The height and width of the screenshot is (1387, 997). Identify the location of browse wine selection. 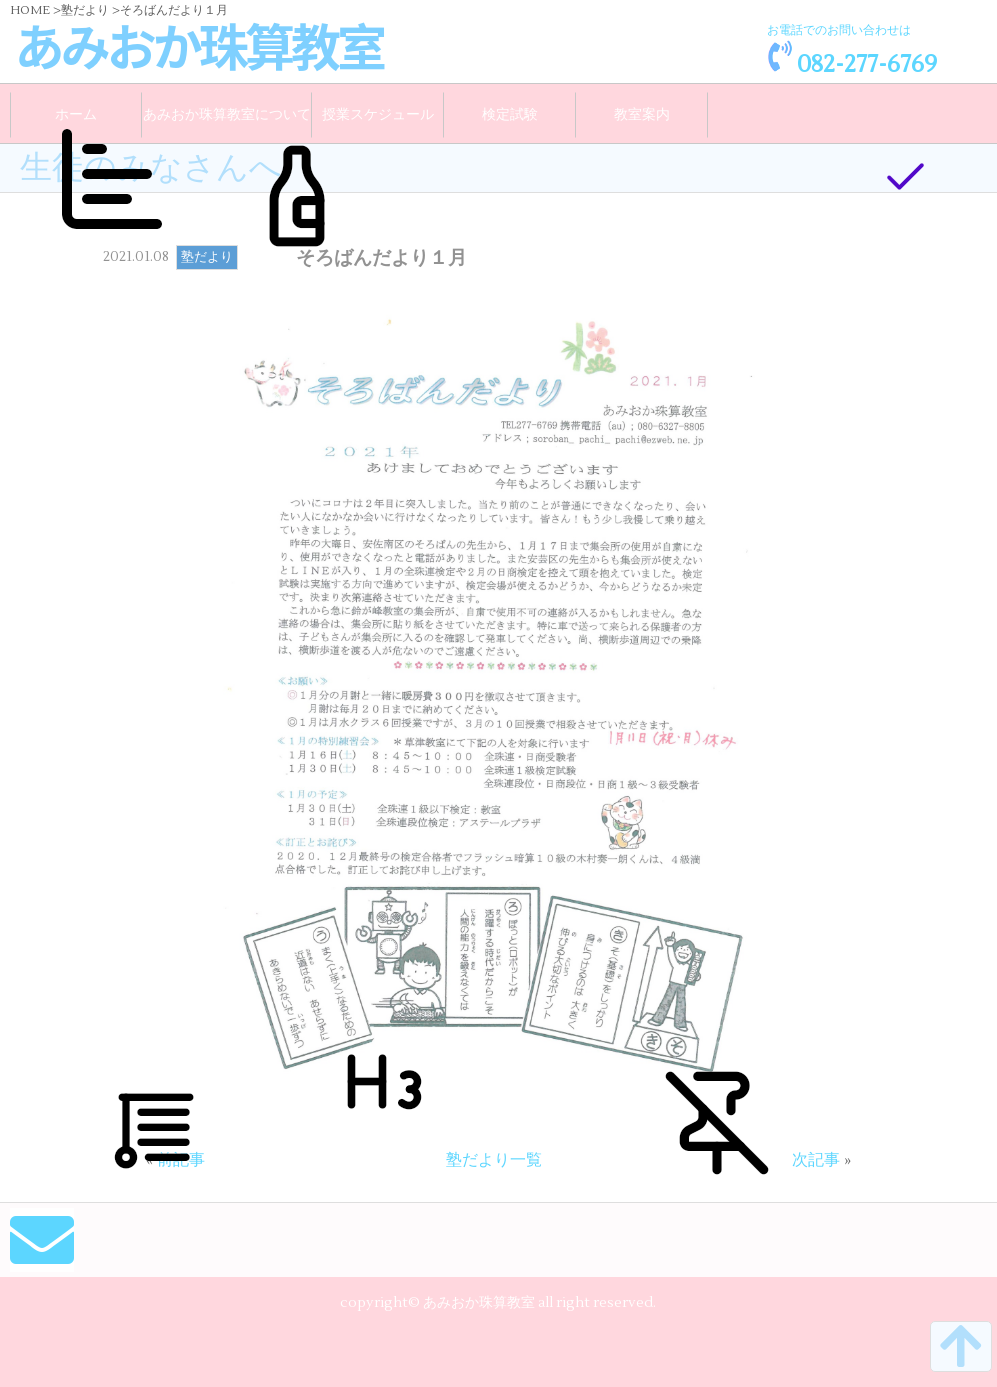
(297, 196).